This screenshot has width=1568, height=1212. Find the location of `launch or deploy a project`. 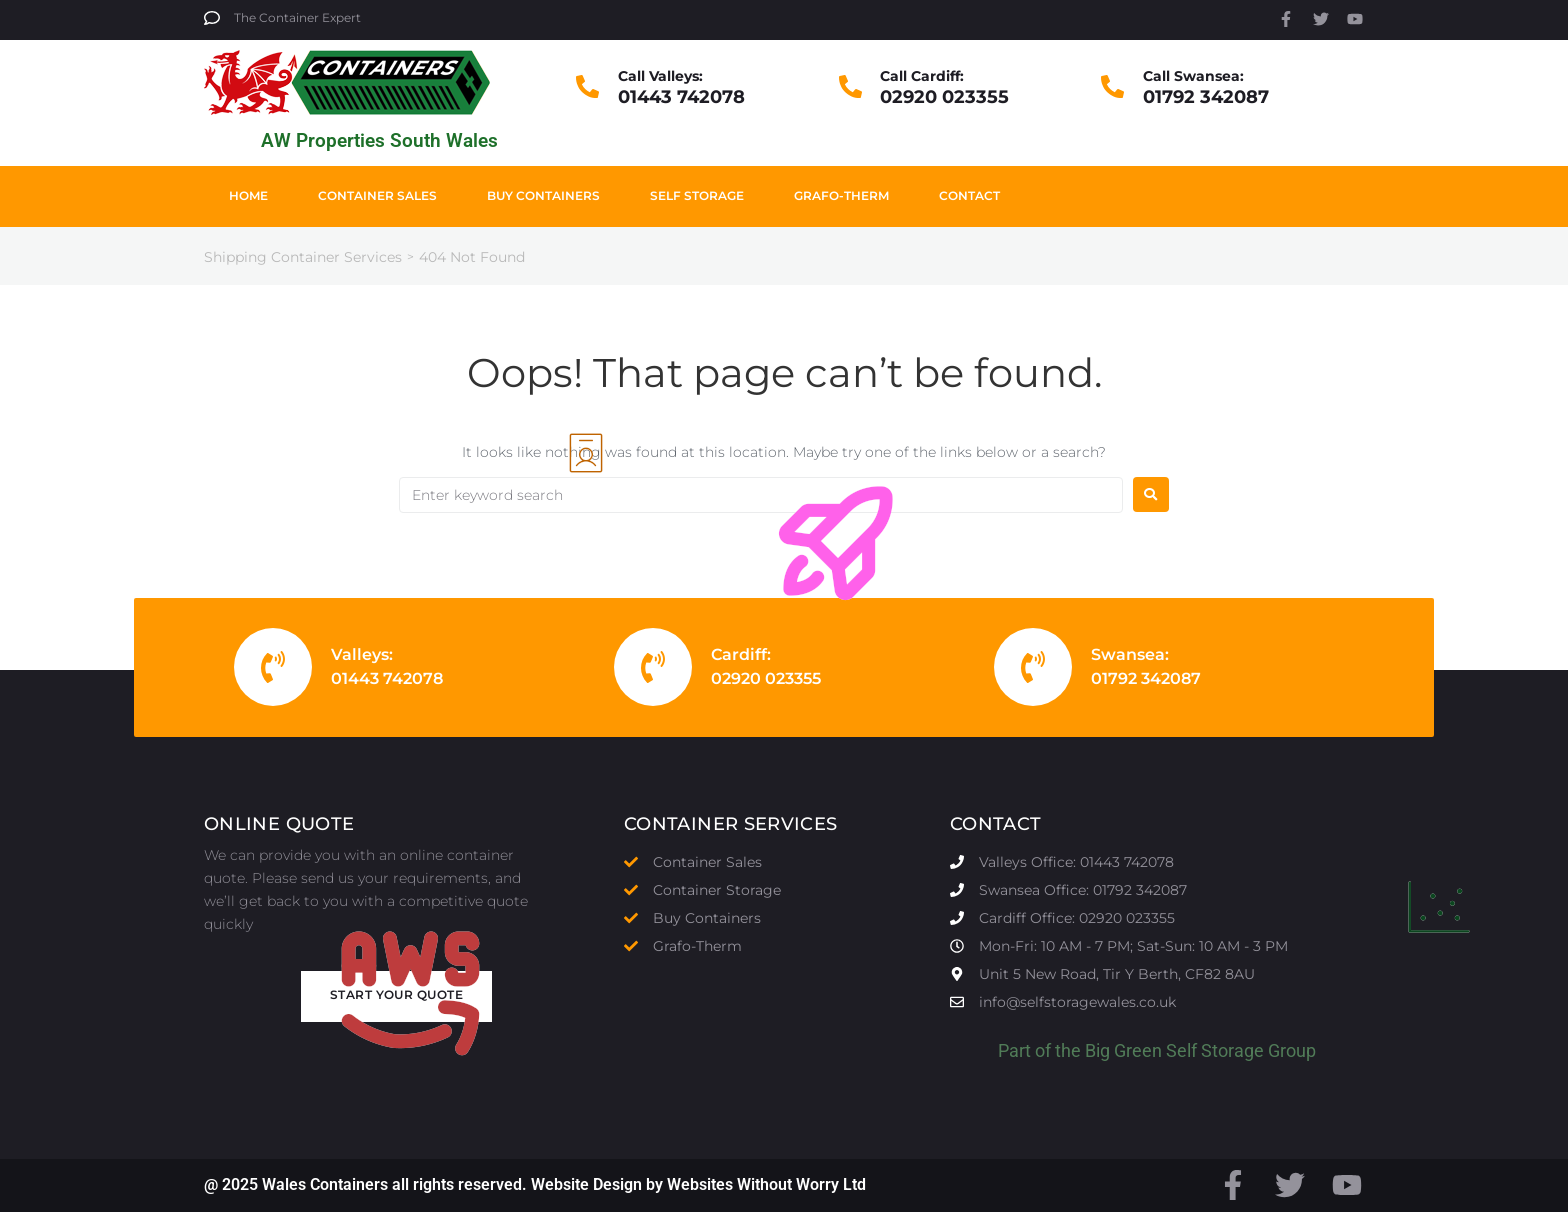

launch or deploy a project is located at coordinates (838, 541).